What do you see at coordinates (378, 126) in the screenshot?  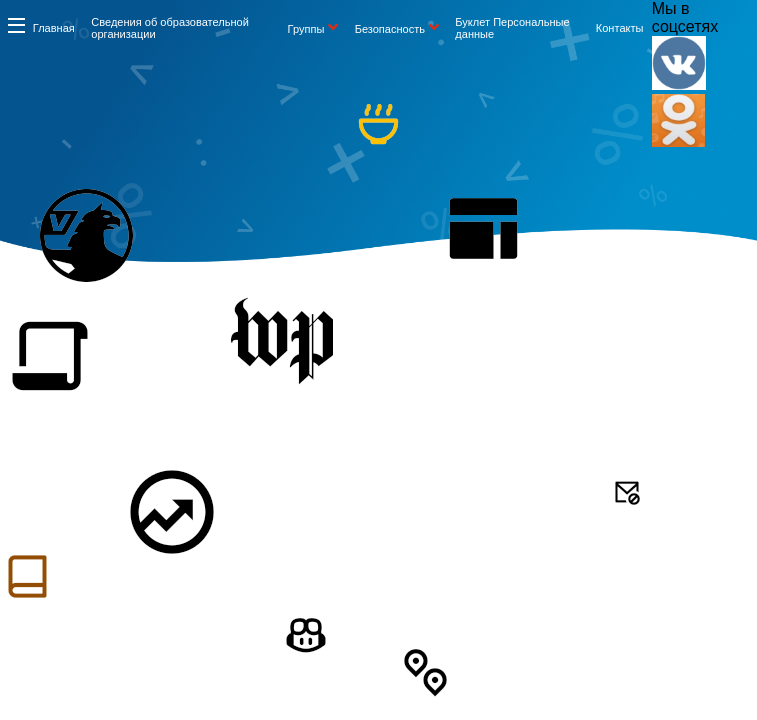 I see `view food or dining options` at bounding box center [378, 126].